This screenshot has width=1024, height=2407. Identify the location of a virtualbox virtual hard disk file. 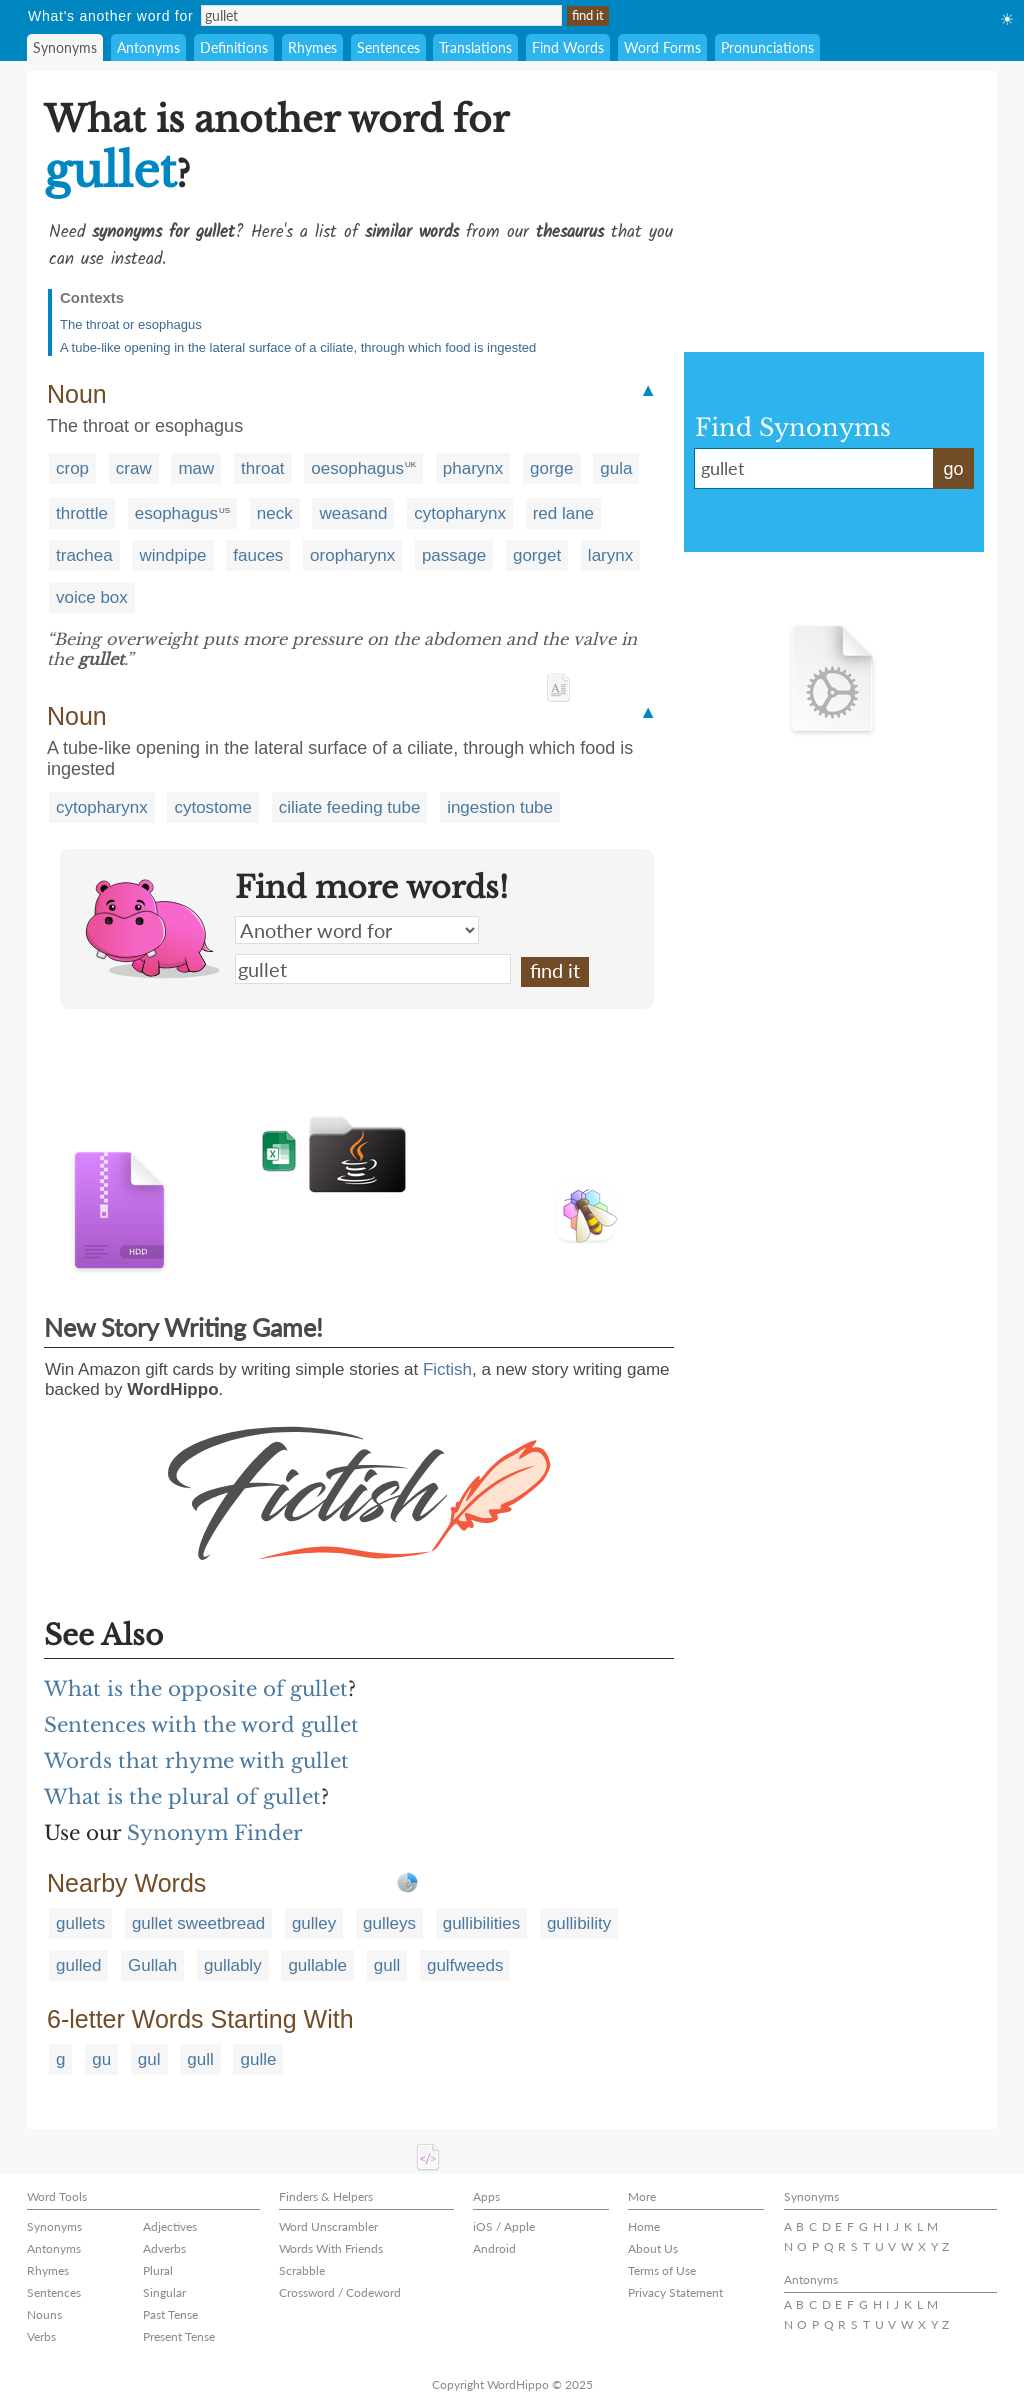
(119, 1212).